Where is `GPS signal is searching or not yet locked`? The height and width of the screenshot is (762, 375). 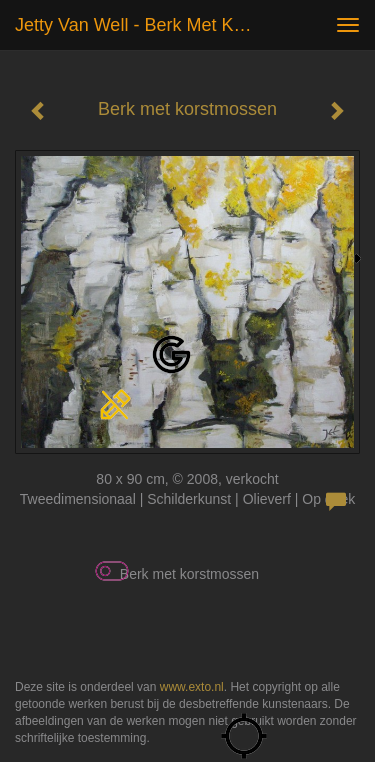 GPS signal is searching or not yet locked is located at coordinates (244, 736).